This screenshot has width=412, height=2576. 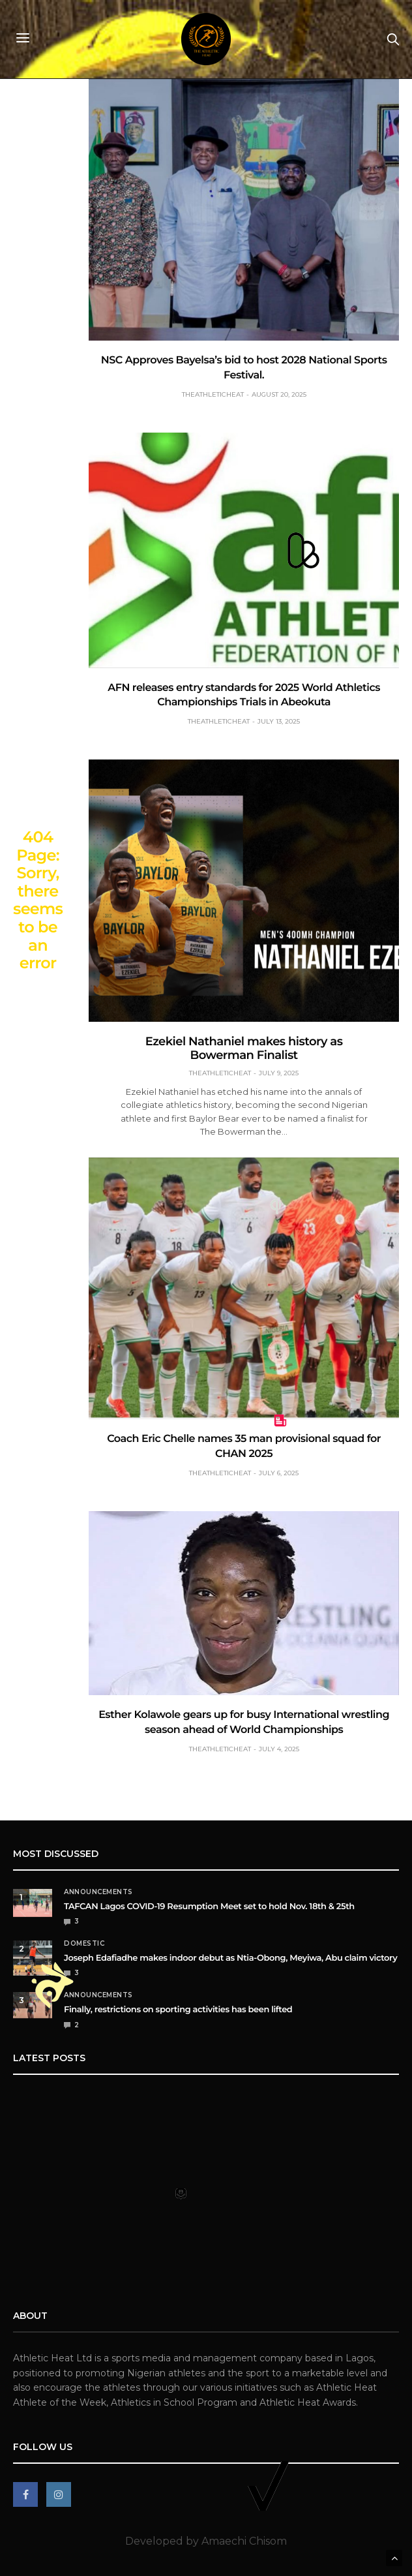 What do you see at coordinates (280, 1420) in the screenshot?
I see `view news articles` at bounding box center [280, 1420].